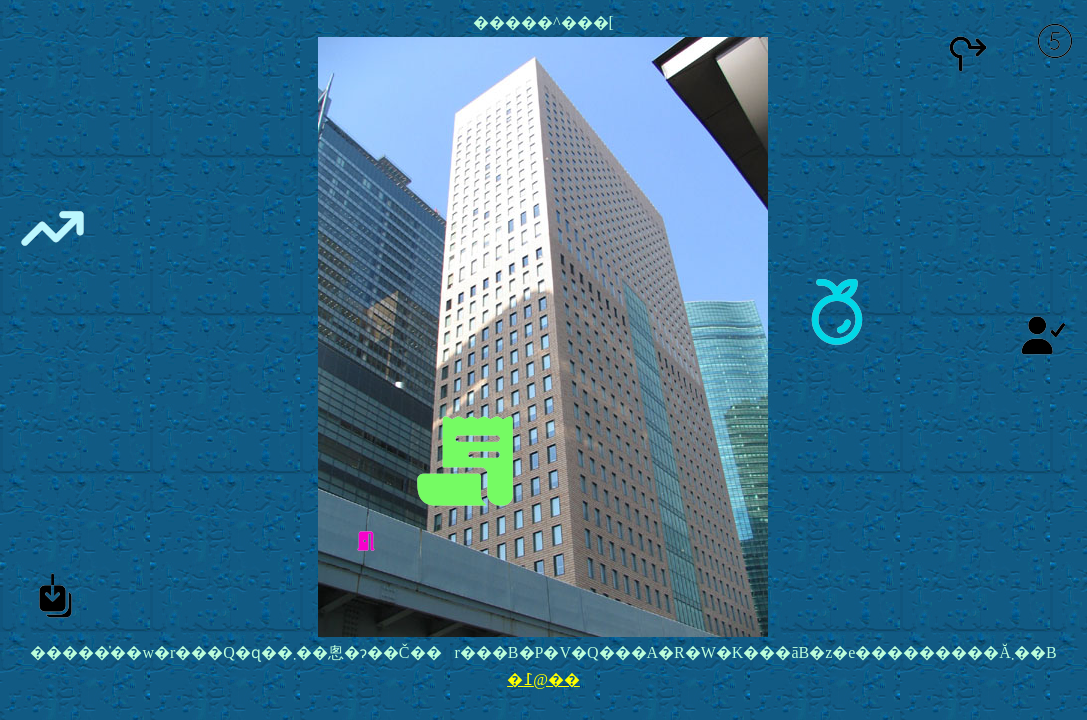 The image size is (1087, 720). What do you see at coordinates (366, 541) in the screenshot?
I see `log out or sign out of your account` at bounding box center [366, 541].